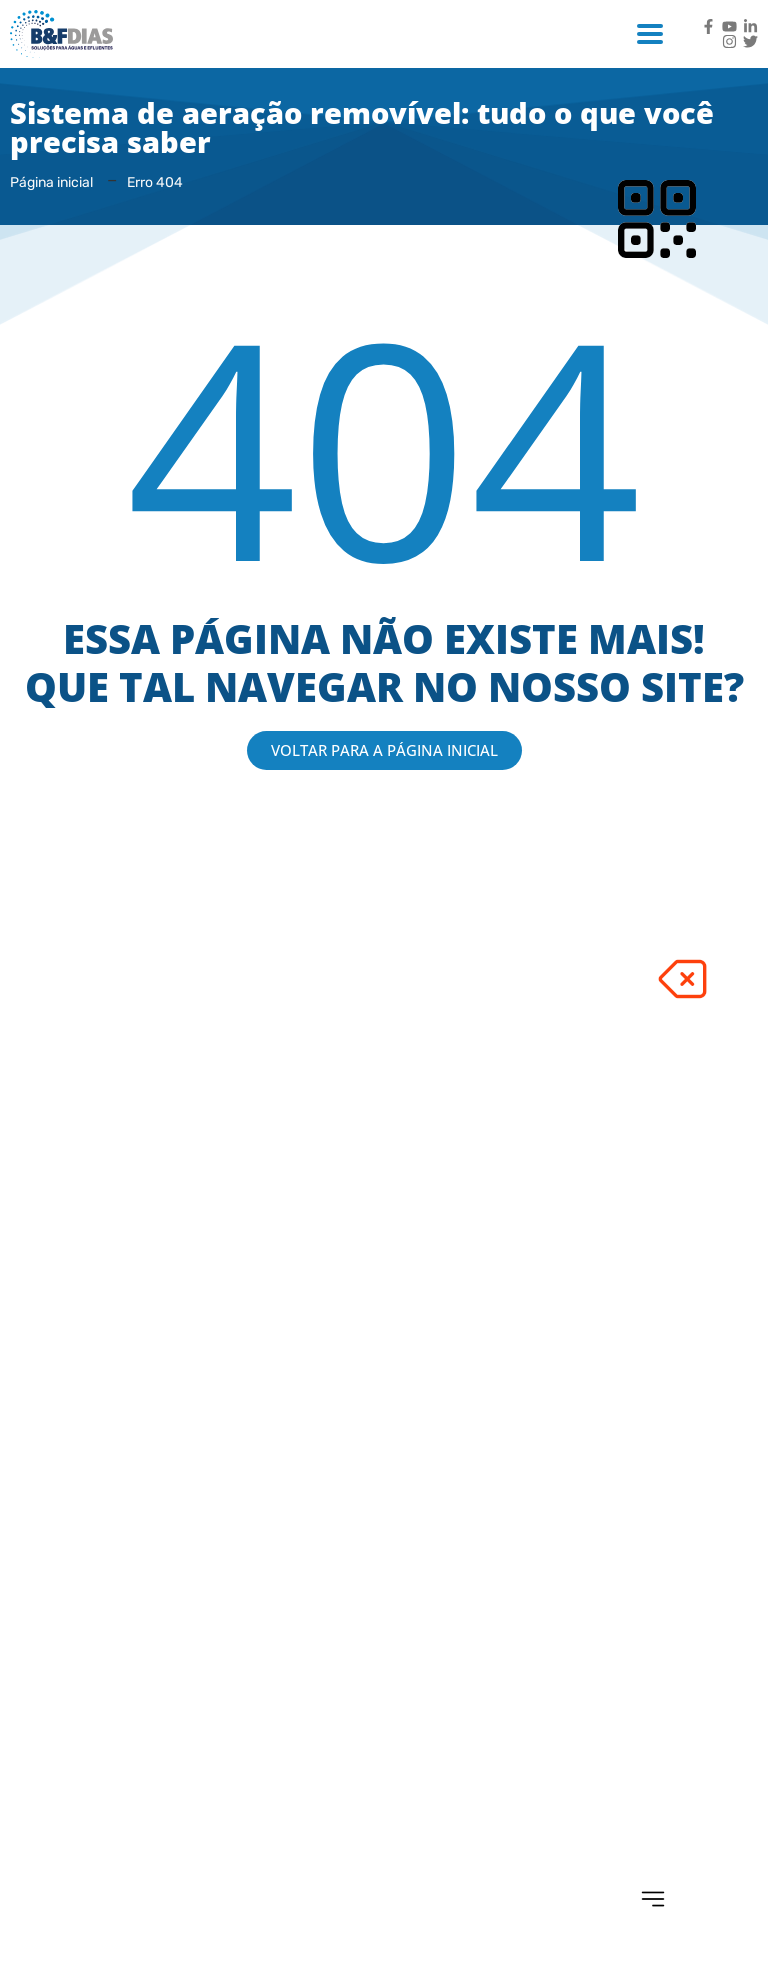  I want to click on scan or generate a qr code, so click(657, 219).